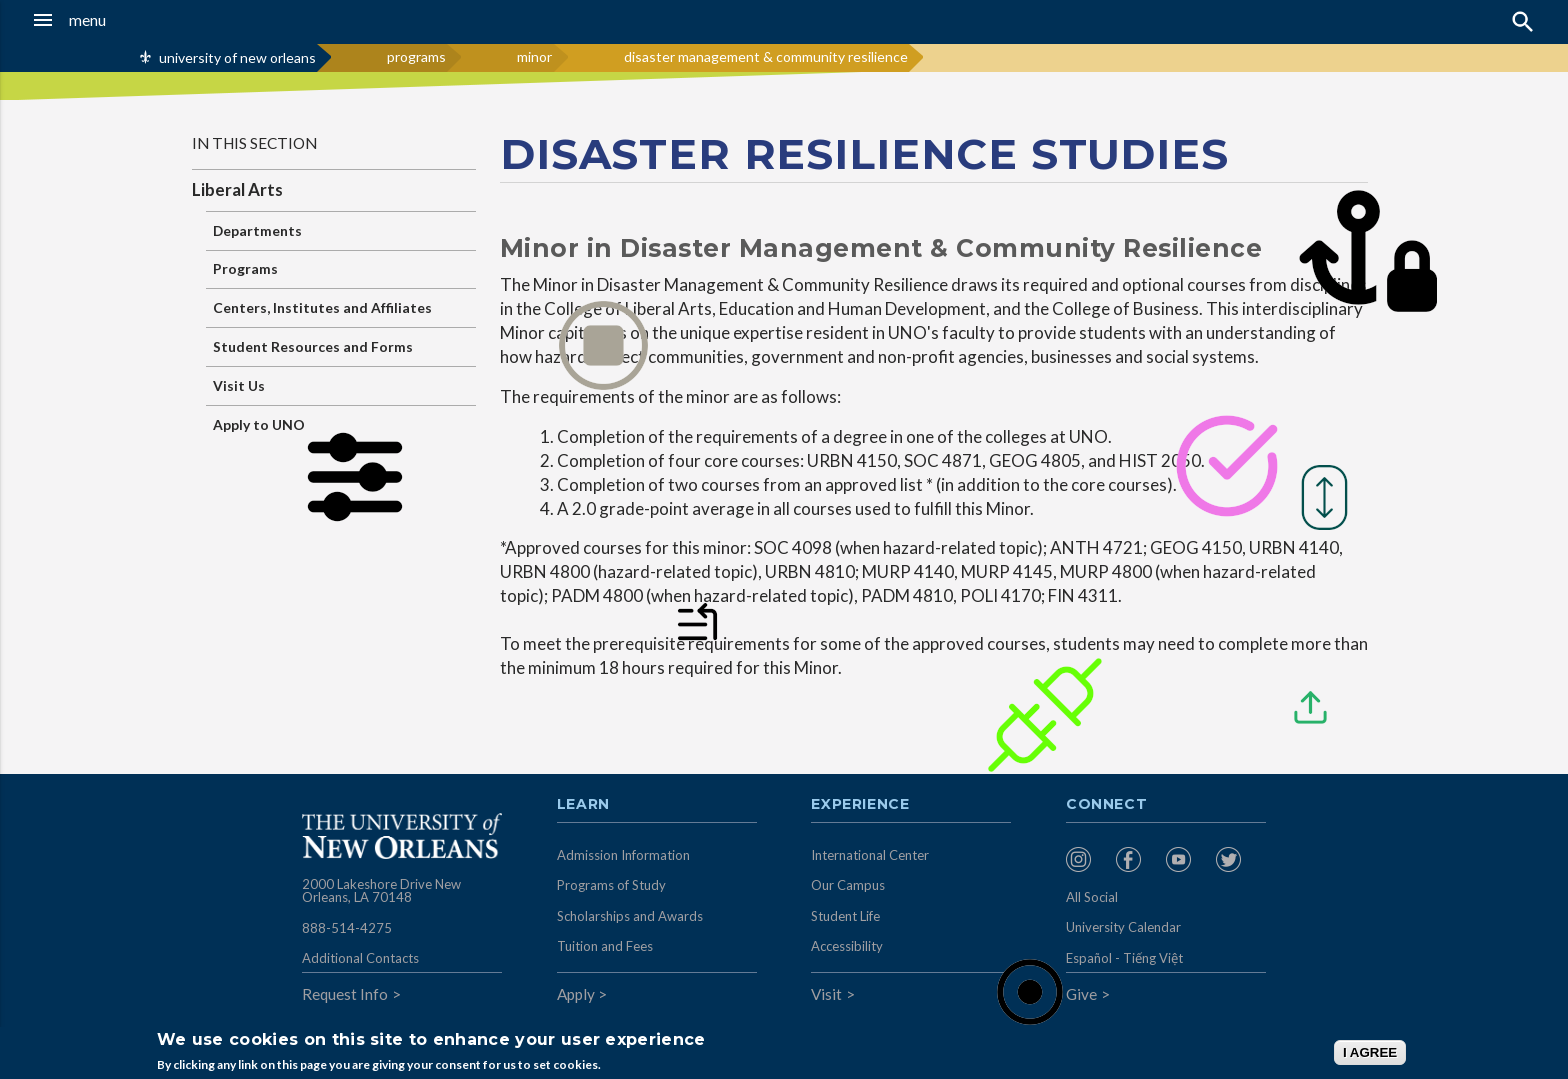 This screenshot has width=1568, height=1079. What do you see at coordinates (1227, 466) in the screenshot?
I see `task or action completed successfully` at bounding box center [1227, 466].